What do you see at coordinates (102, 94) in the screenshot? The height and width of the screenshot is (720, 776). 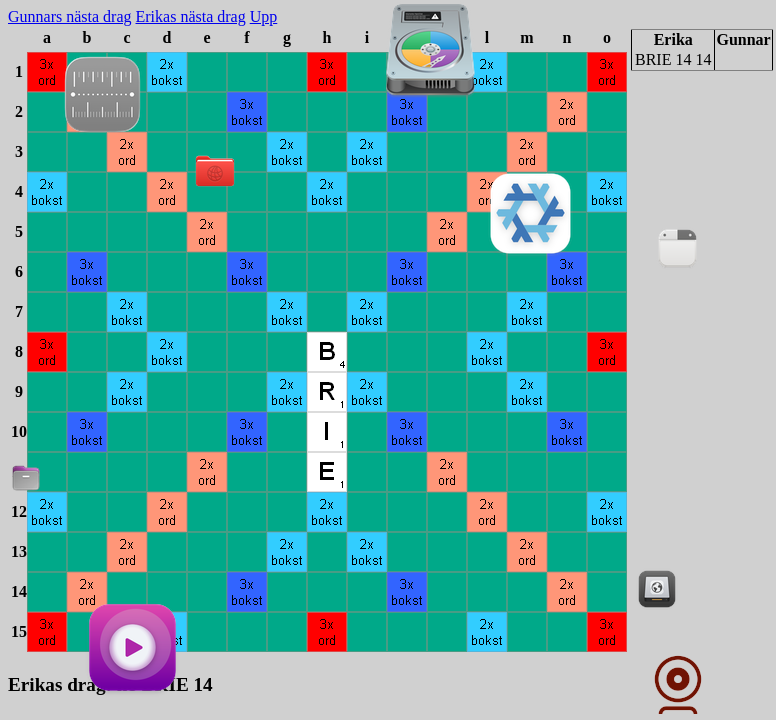 I see `open the Measure app` at bounding box center [102, 94].